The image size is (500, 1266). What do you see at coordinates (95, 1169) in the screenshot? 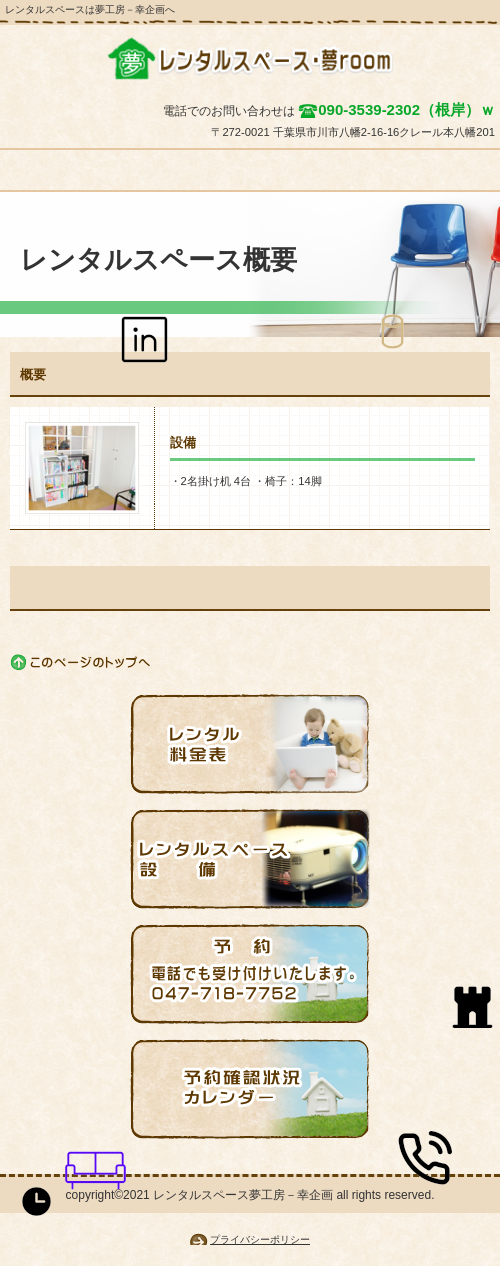
I see `browse furniture or home decor items` at bounding box center [95, 1169].